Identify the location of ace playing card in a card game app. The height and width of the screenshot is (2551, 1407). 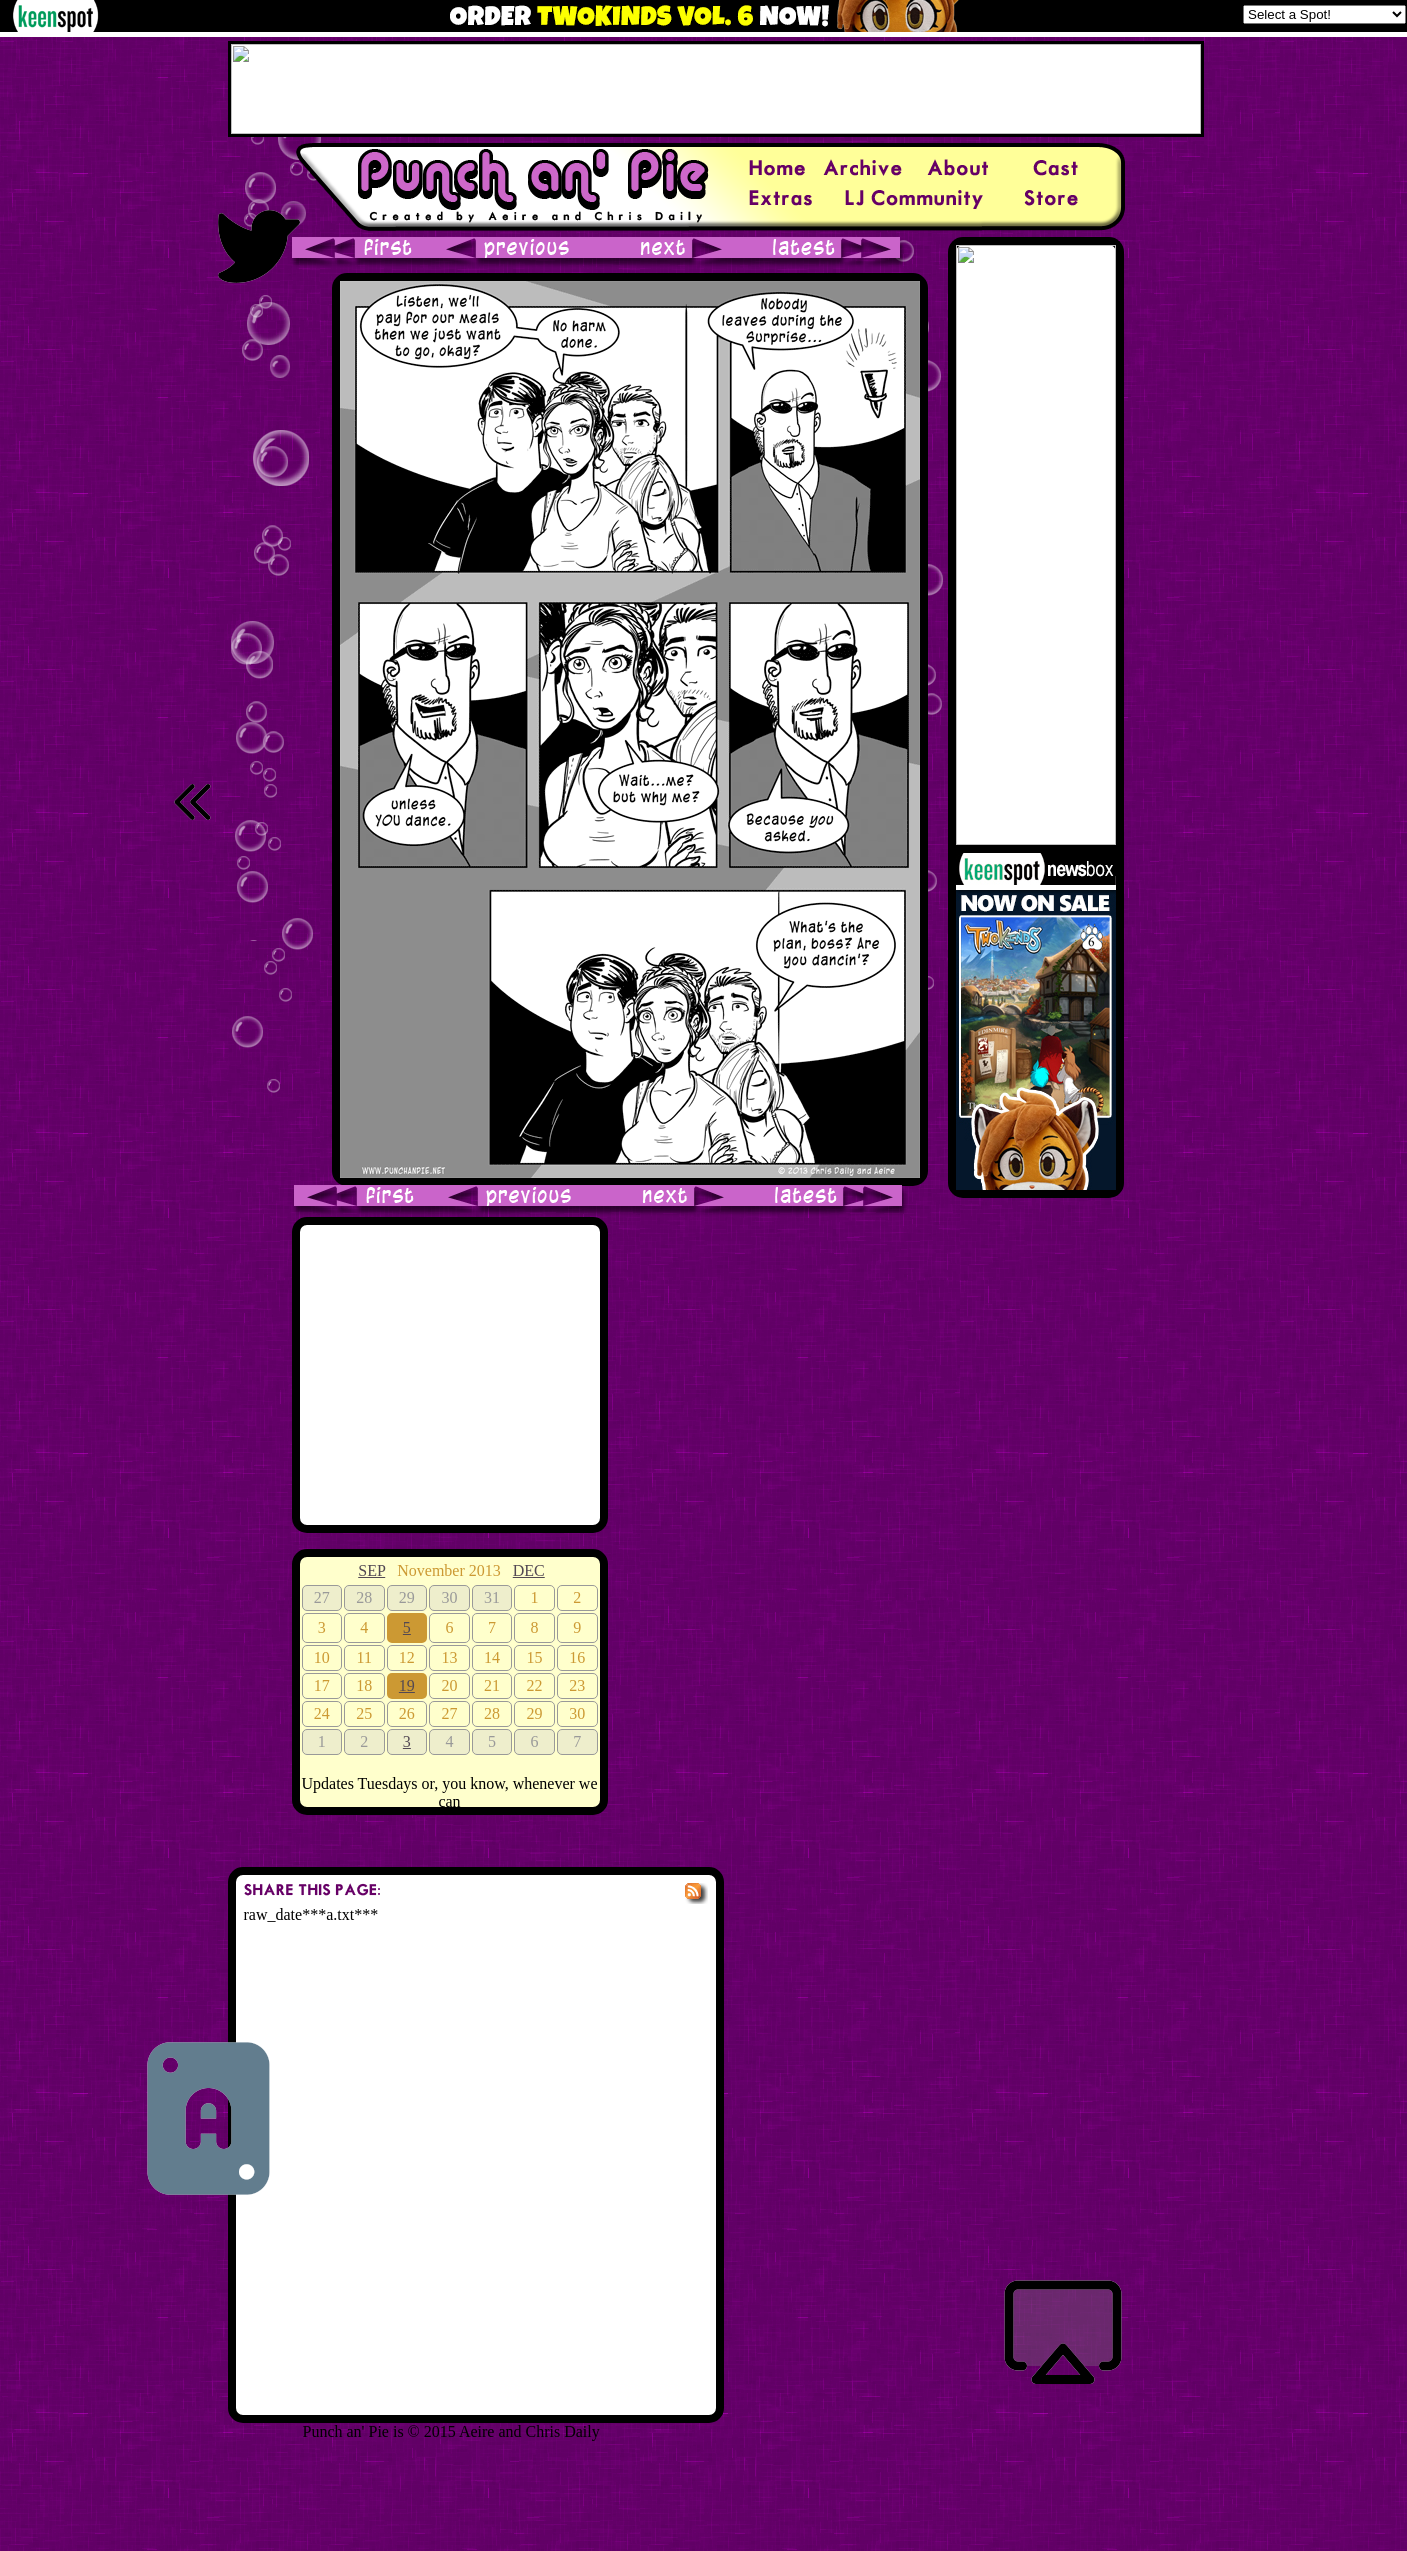
(208, 2118).